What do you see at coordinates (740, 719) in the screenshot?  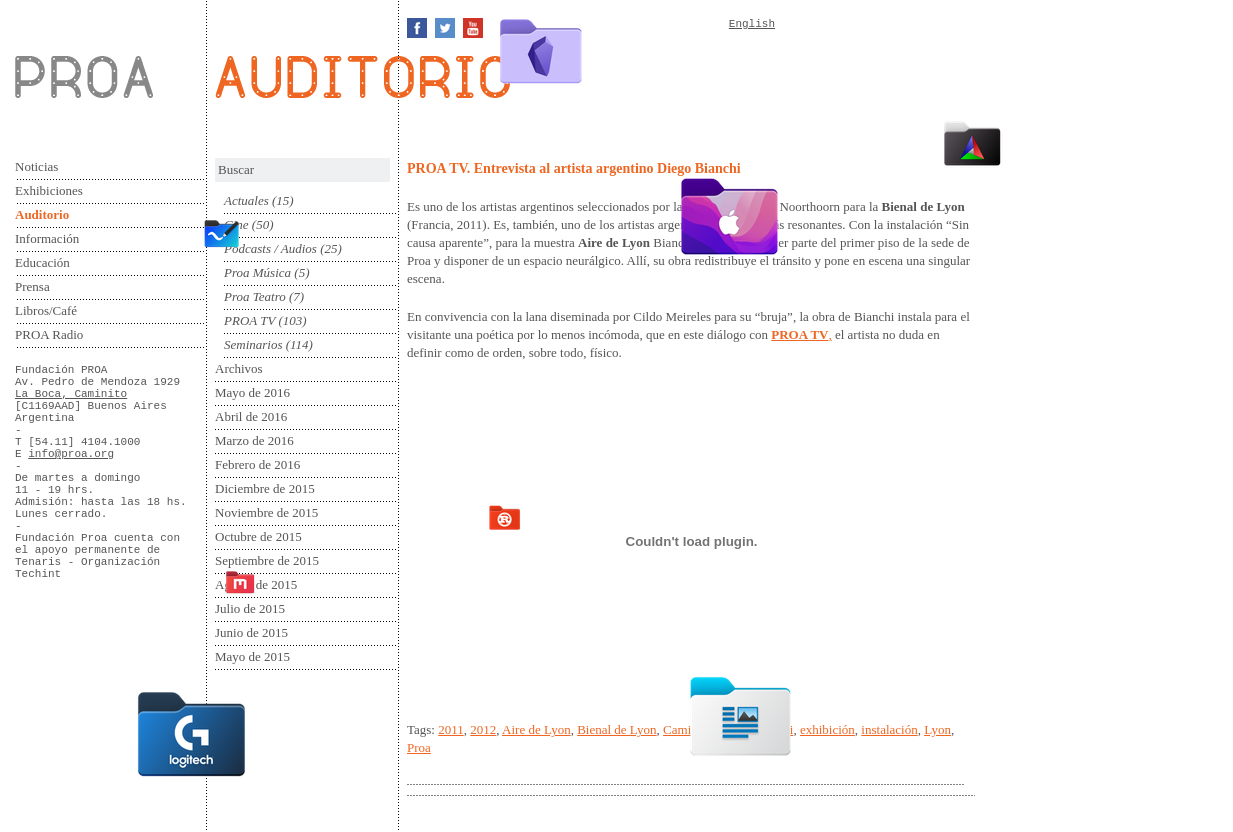 I see `open folder containing LibreOffice Writer documents` at bounding box center [740, 719].